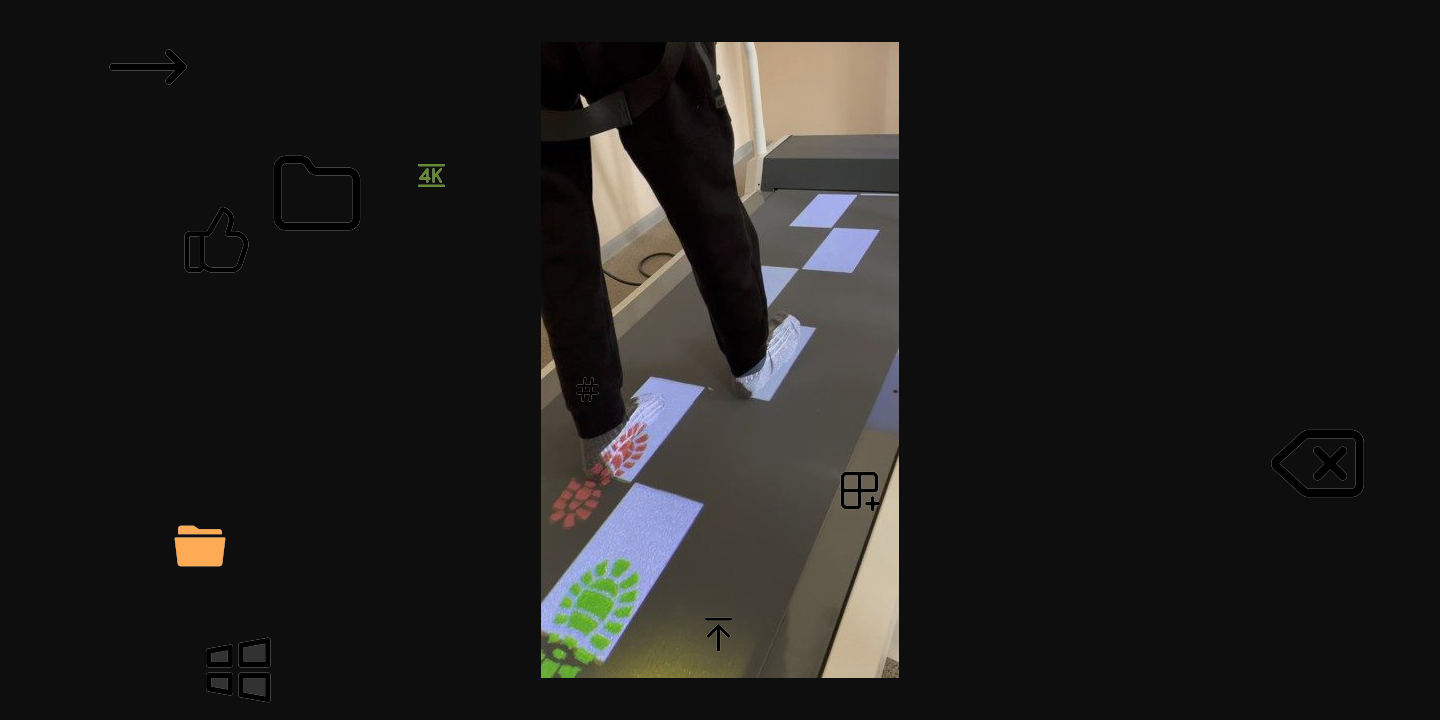 This screenshot has height=720, width=1440. I want to click on open folder to view contents, so click(200, 546).